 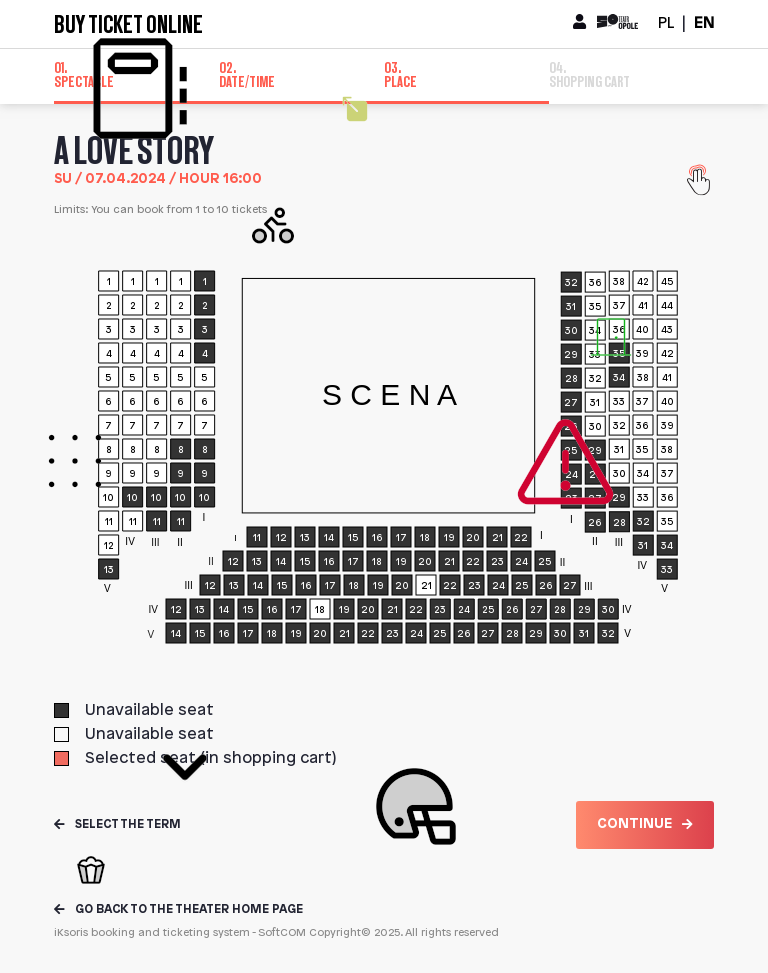 What do you see at coordinates (355, 109) in the screenshot?
I see `open link in new window` at bounding box center [355, 109].